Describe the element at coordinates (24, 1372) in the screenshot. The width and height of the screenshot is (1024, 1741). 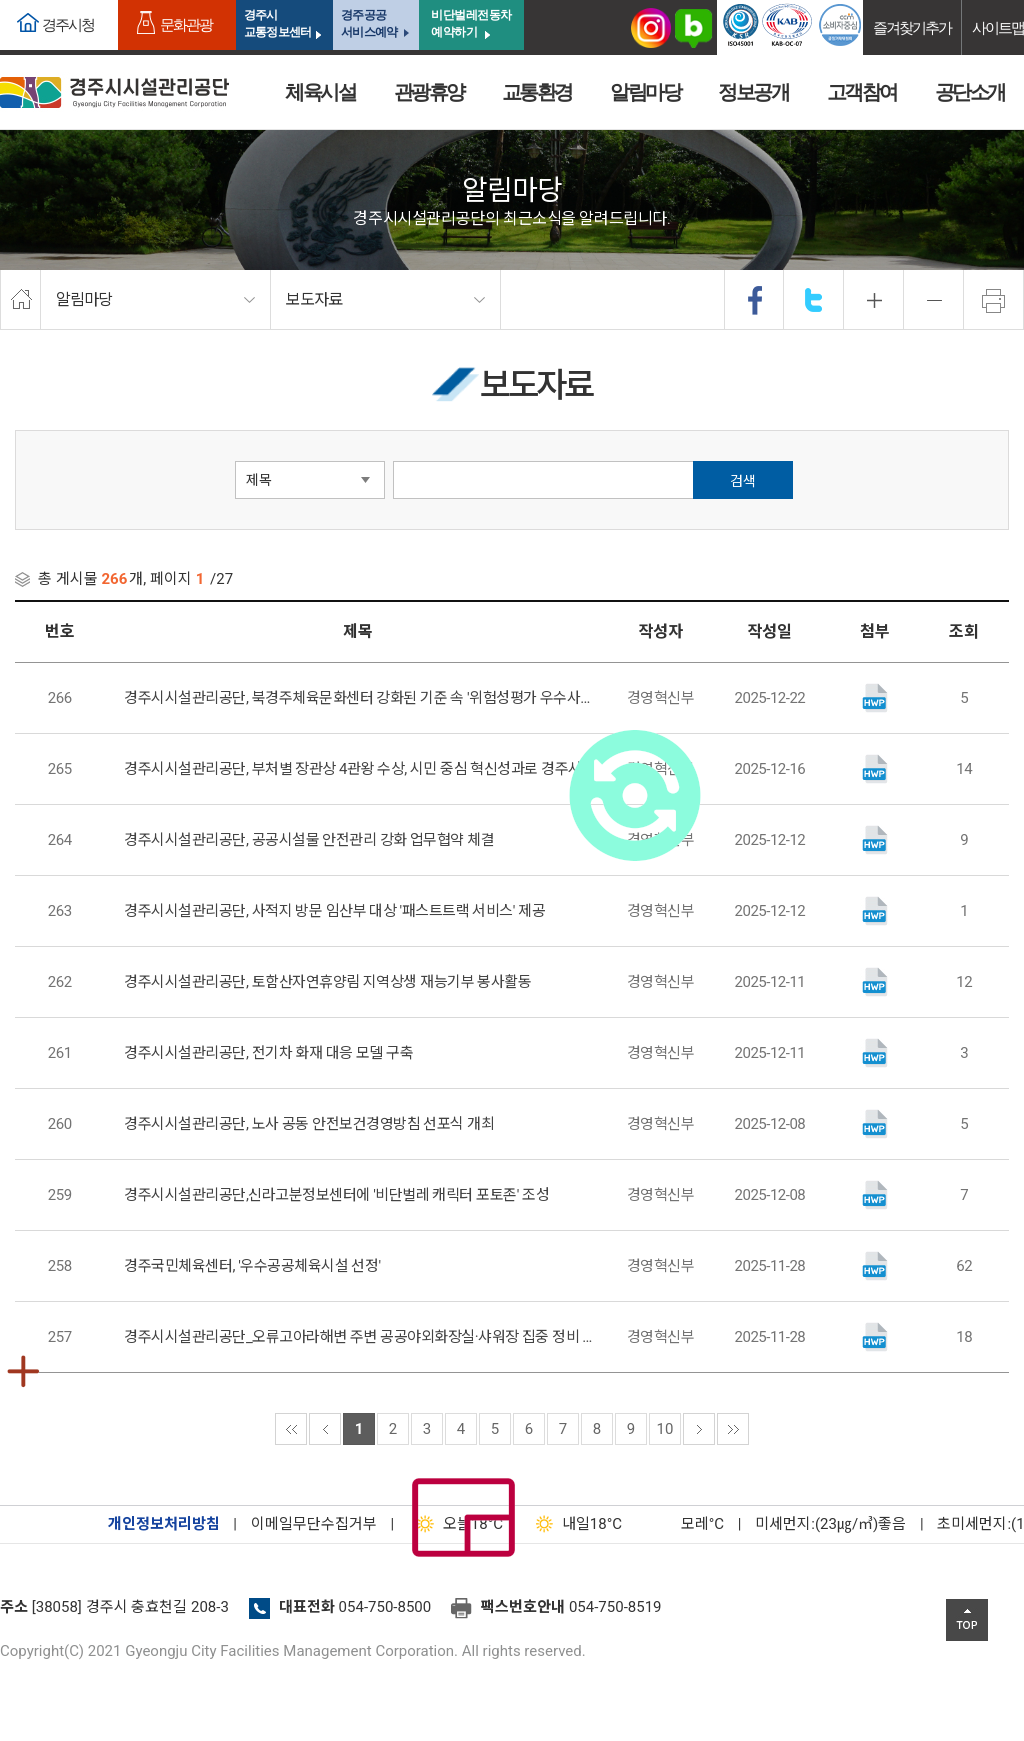
I see `add a new item` at that location.